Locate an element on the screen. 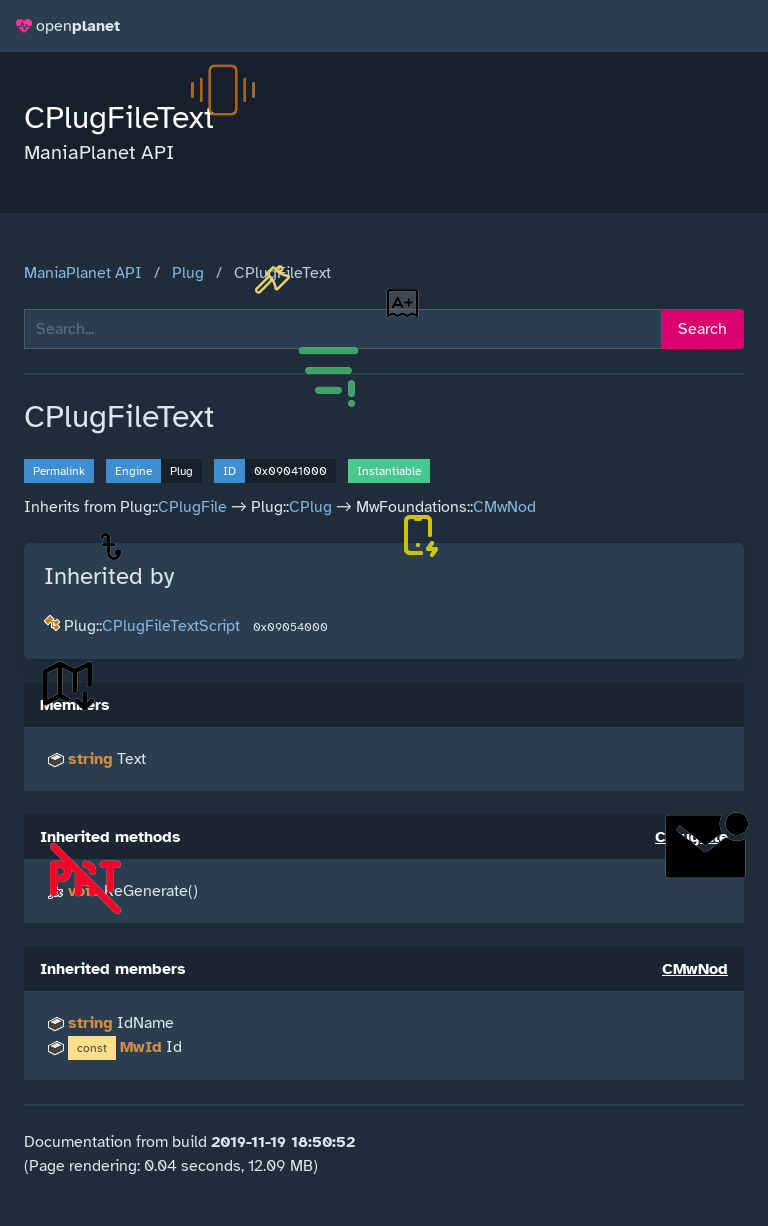  download map for offline use is located at coordinates (67, 683).